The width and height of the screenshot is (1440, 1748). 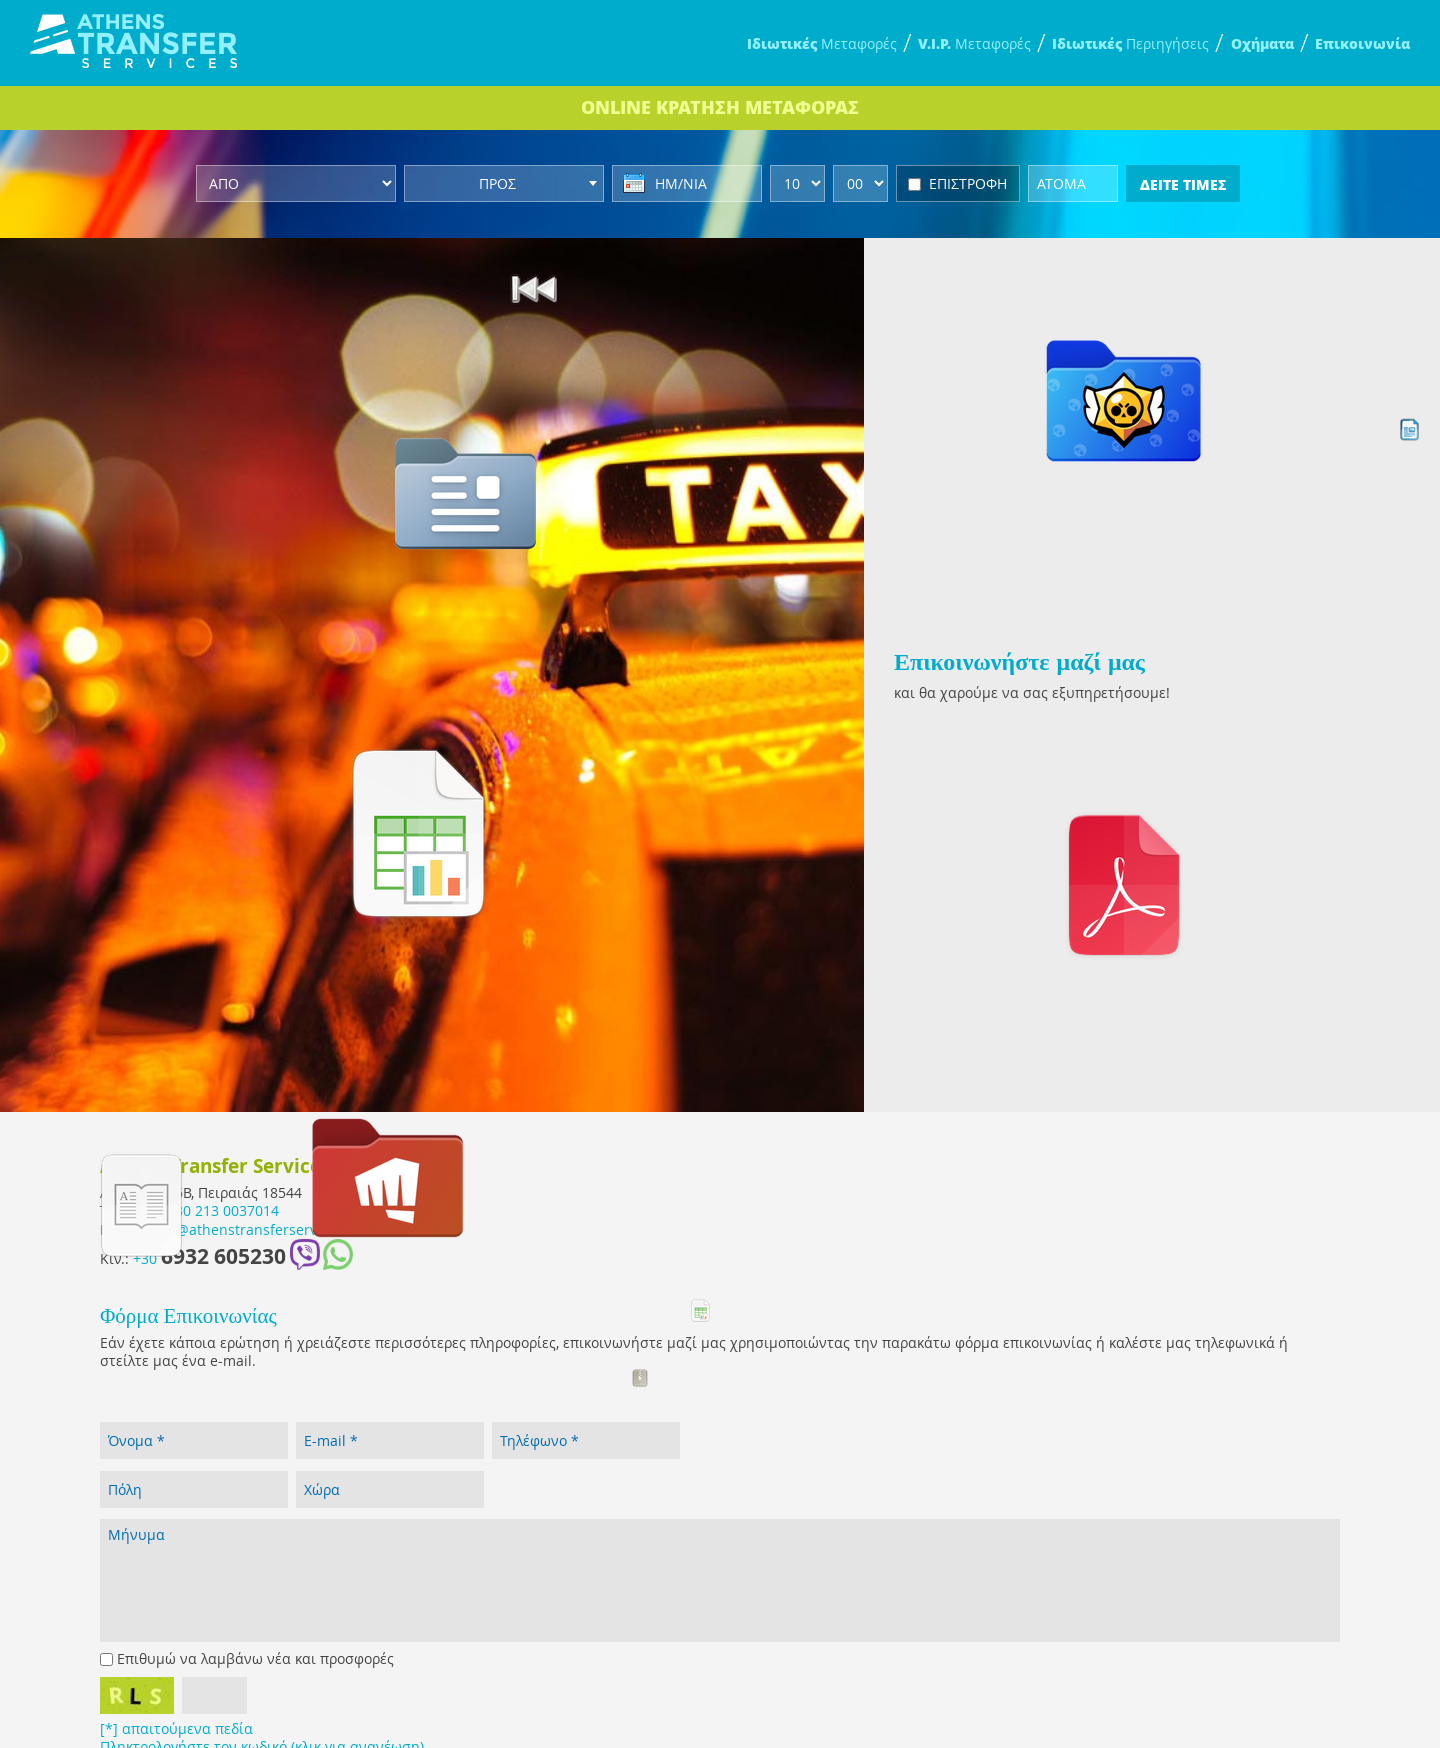 I want to click on open brawl stars game files folder, so click(x=1123, y=405).